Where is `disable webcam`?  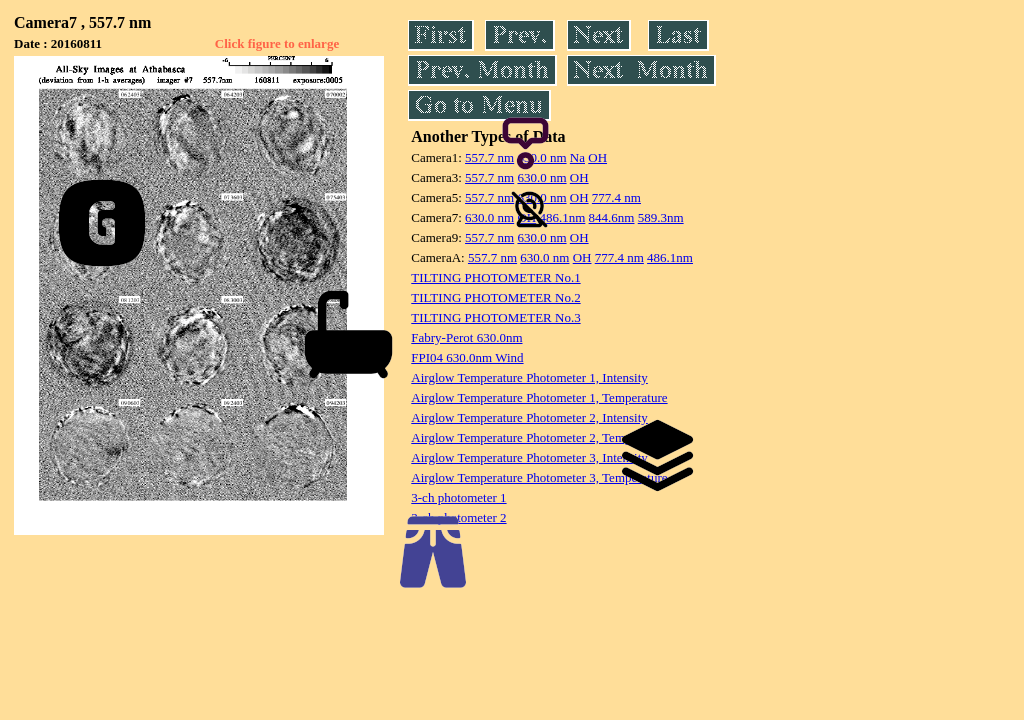
disable webcam is located at coordinates (529, 209).